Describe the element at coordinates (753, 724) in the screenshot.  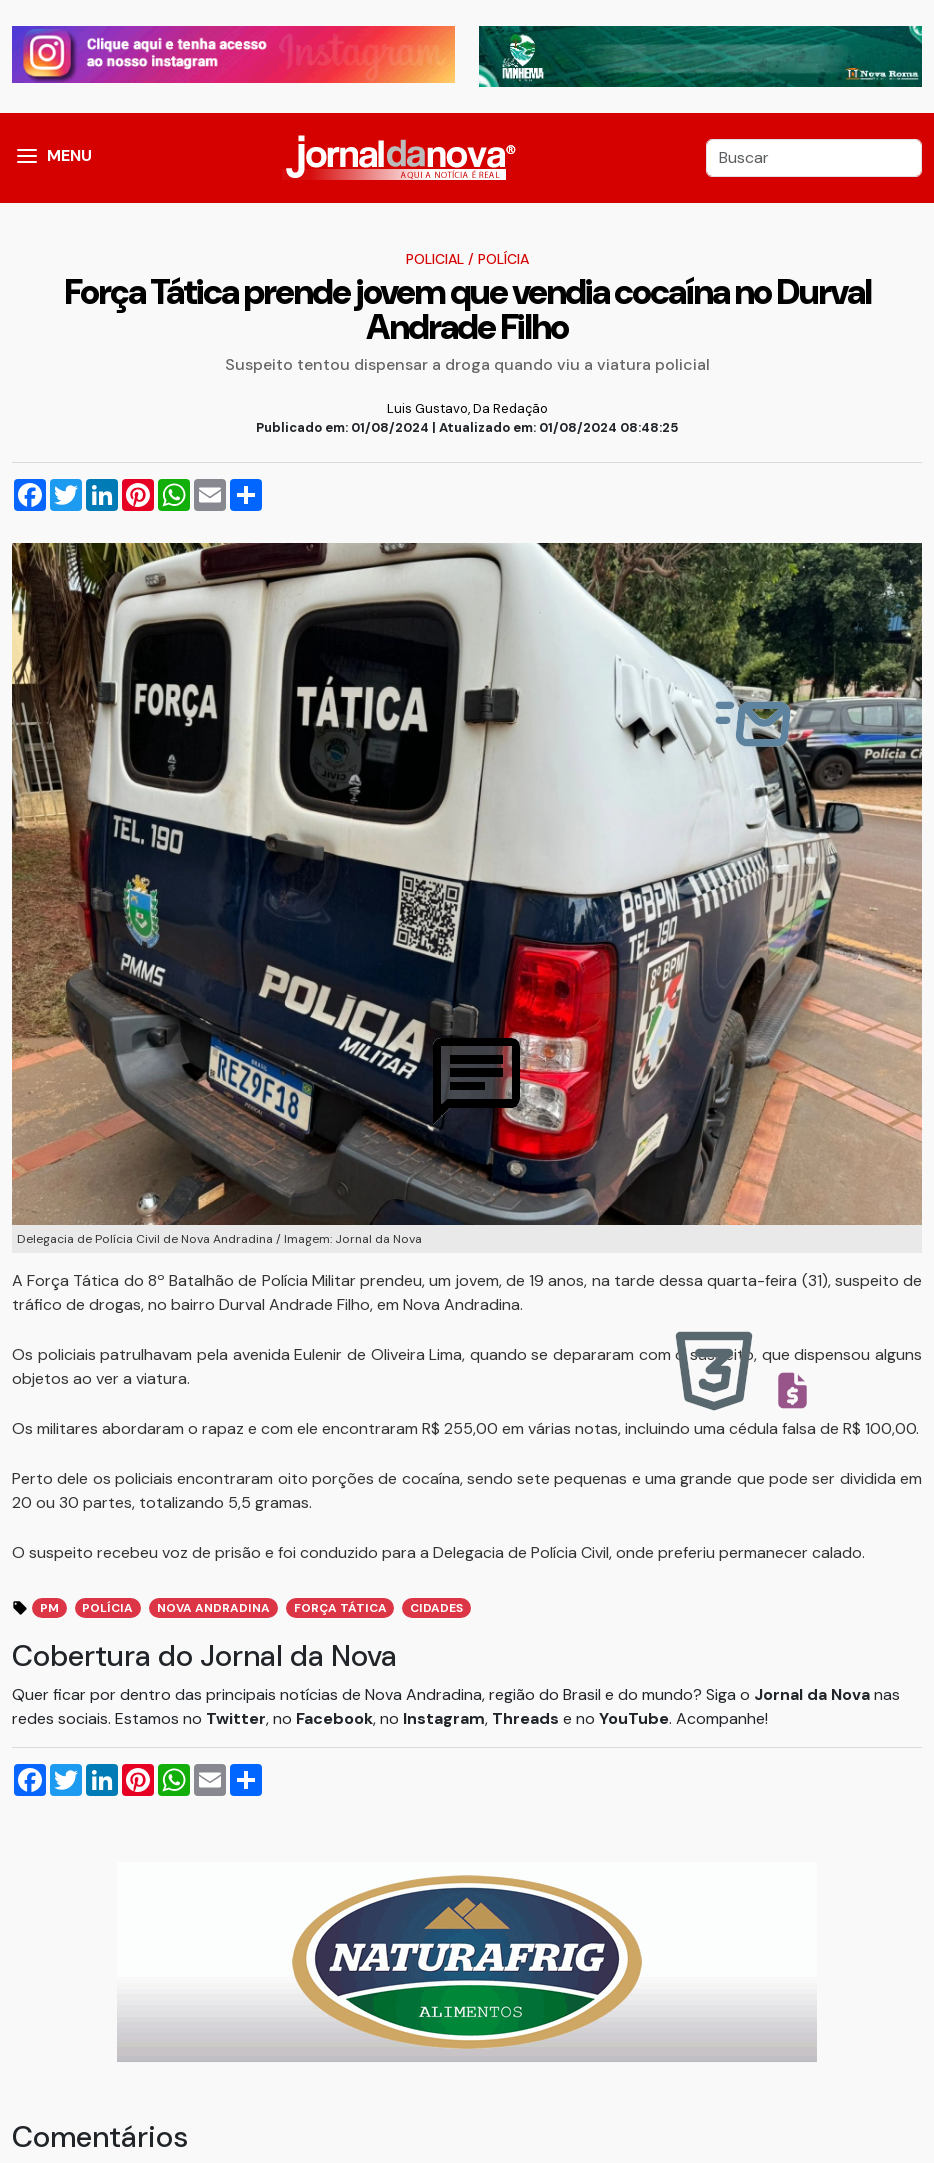
I see `send message quickly` at that location.